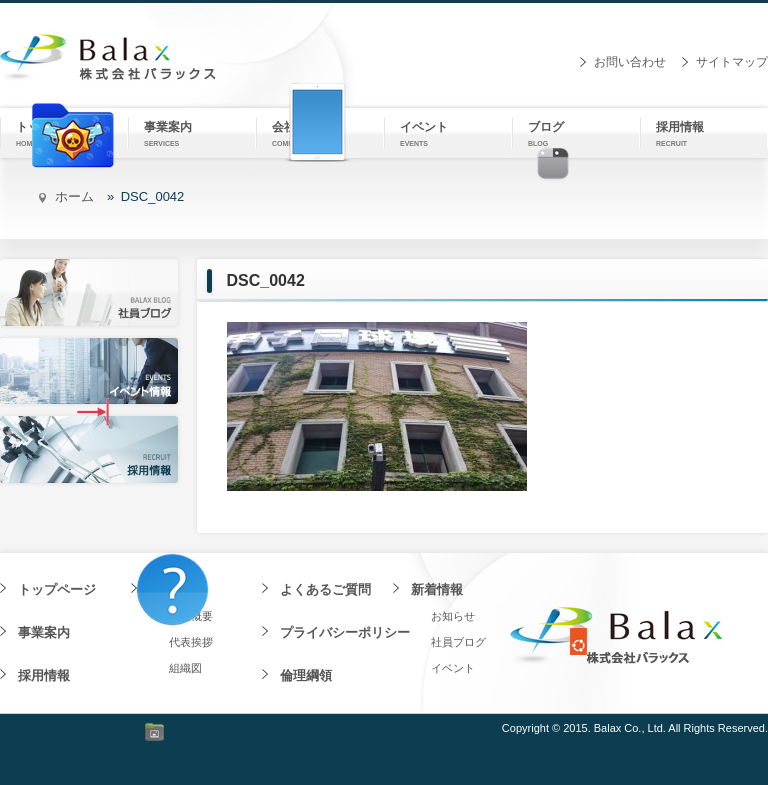 This screenshot has height=785, width=768. What do you see at coordinates (317, 121) in the screenshot?
I see `iPad Pro 9.7" device with cellular connectivity` at bounding box center [317, 121].